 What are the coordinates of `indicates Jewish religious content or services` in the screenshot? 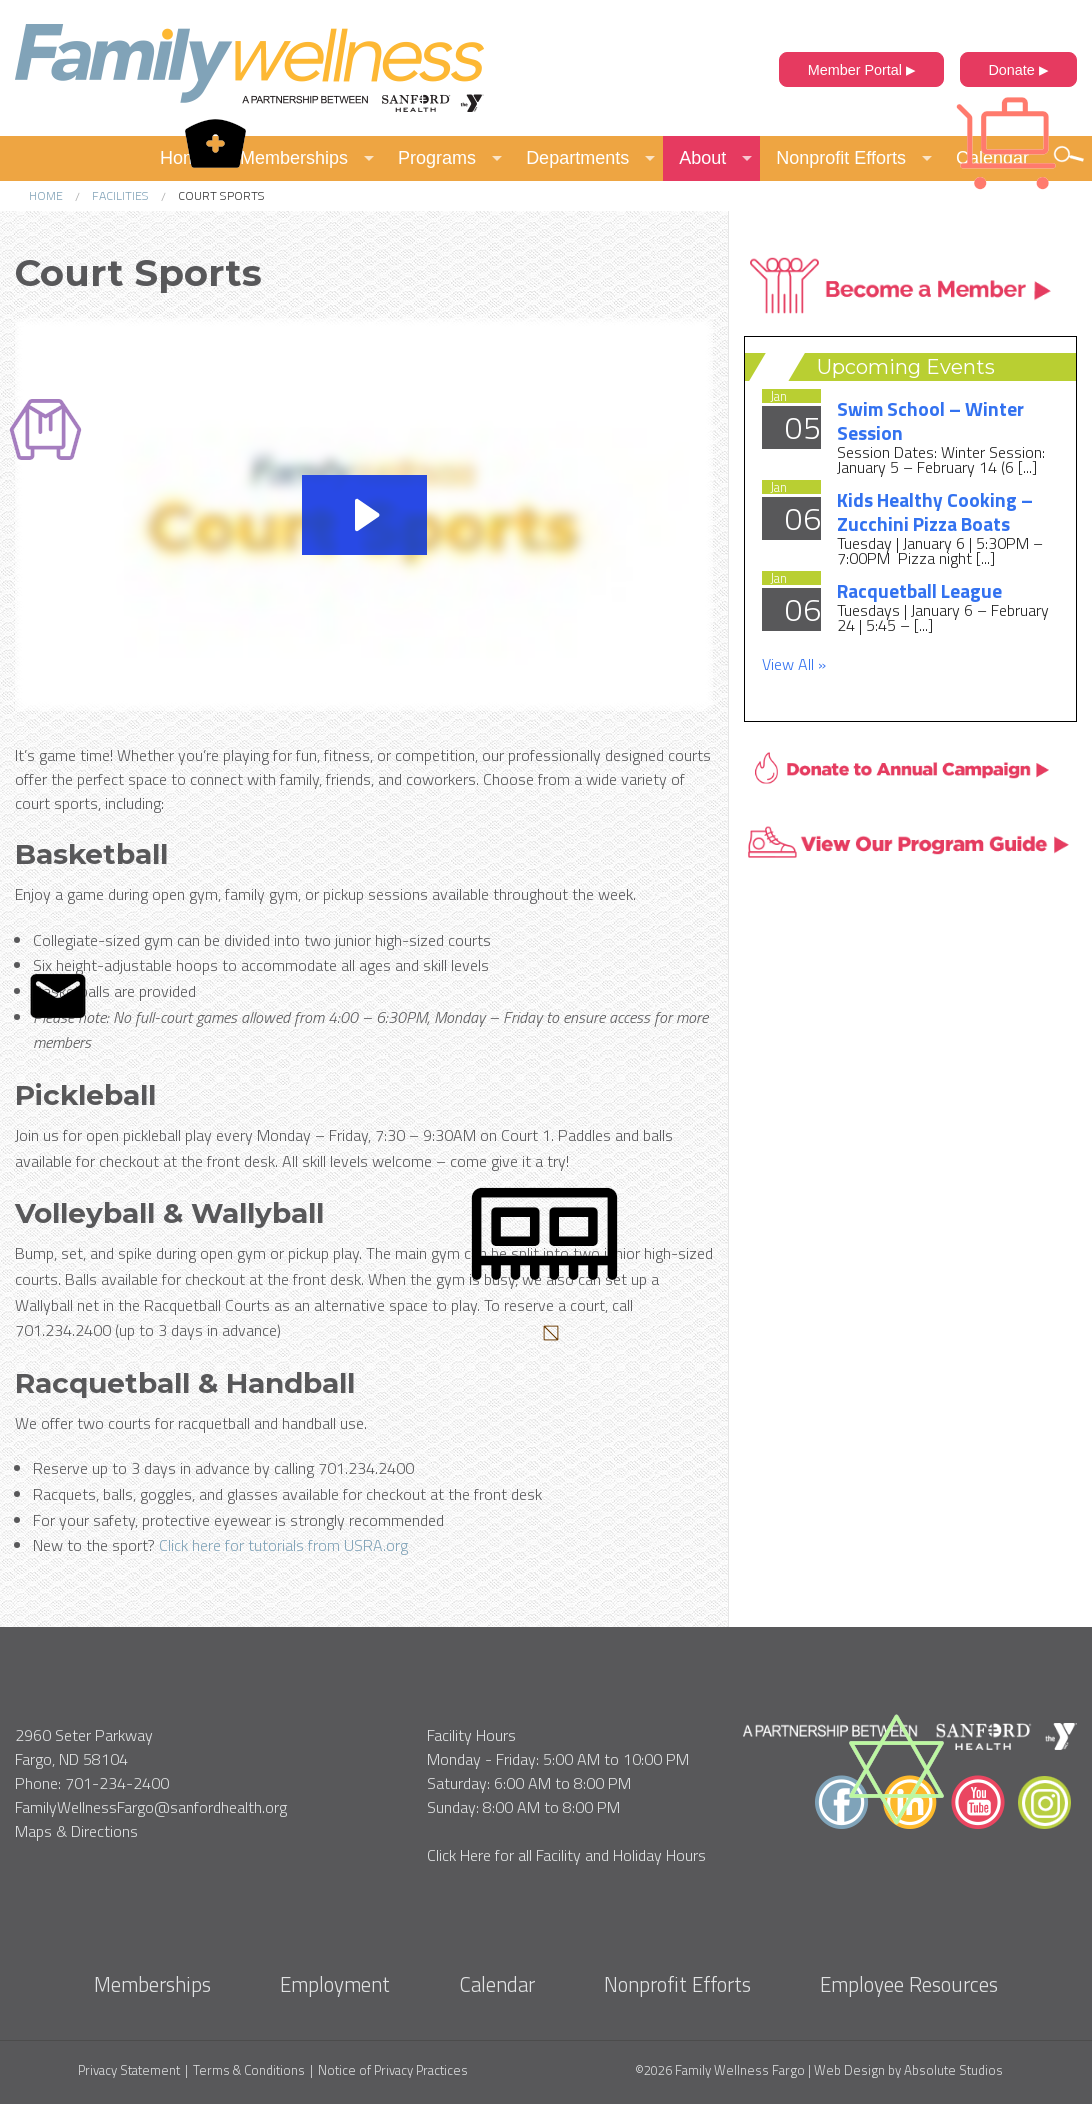 It's located at (896, 1769).